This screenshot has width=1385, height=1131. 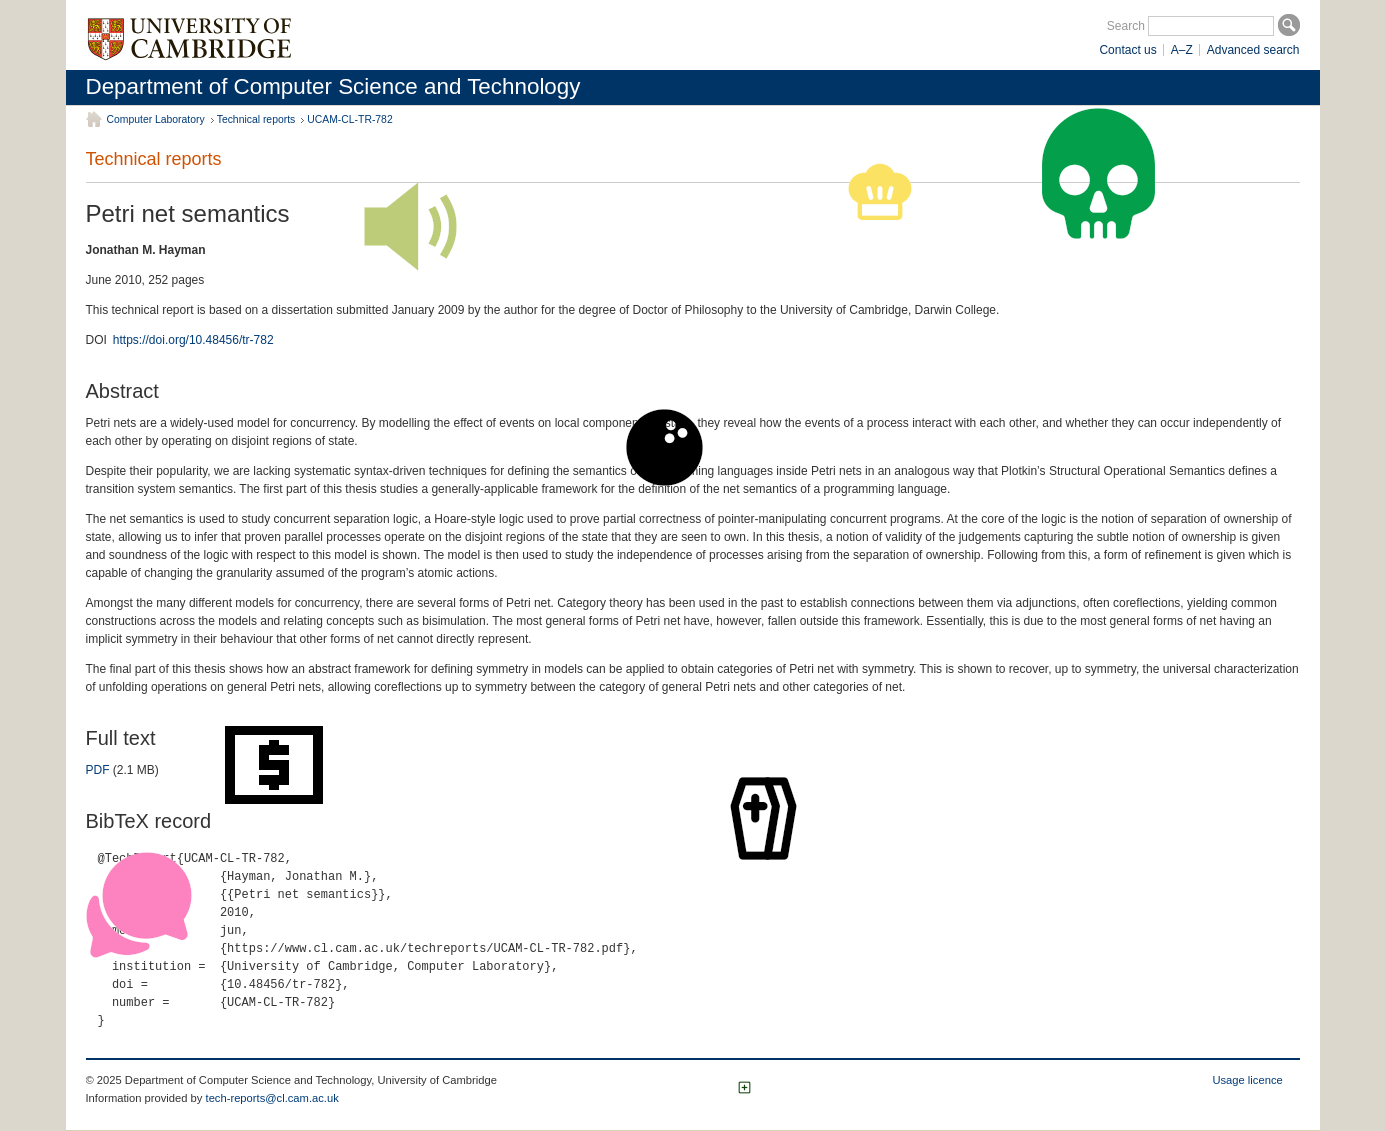 What do you see at coordinates (763, 818) in the screenshot?
I see `indicates deceased or death-related content` at bounding box center [763, 818].